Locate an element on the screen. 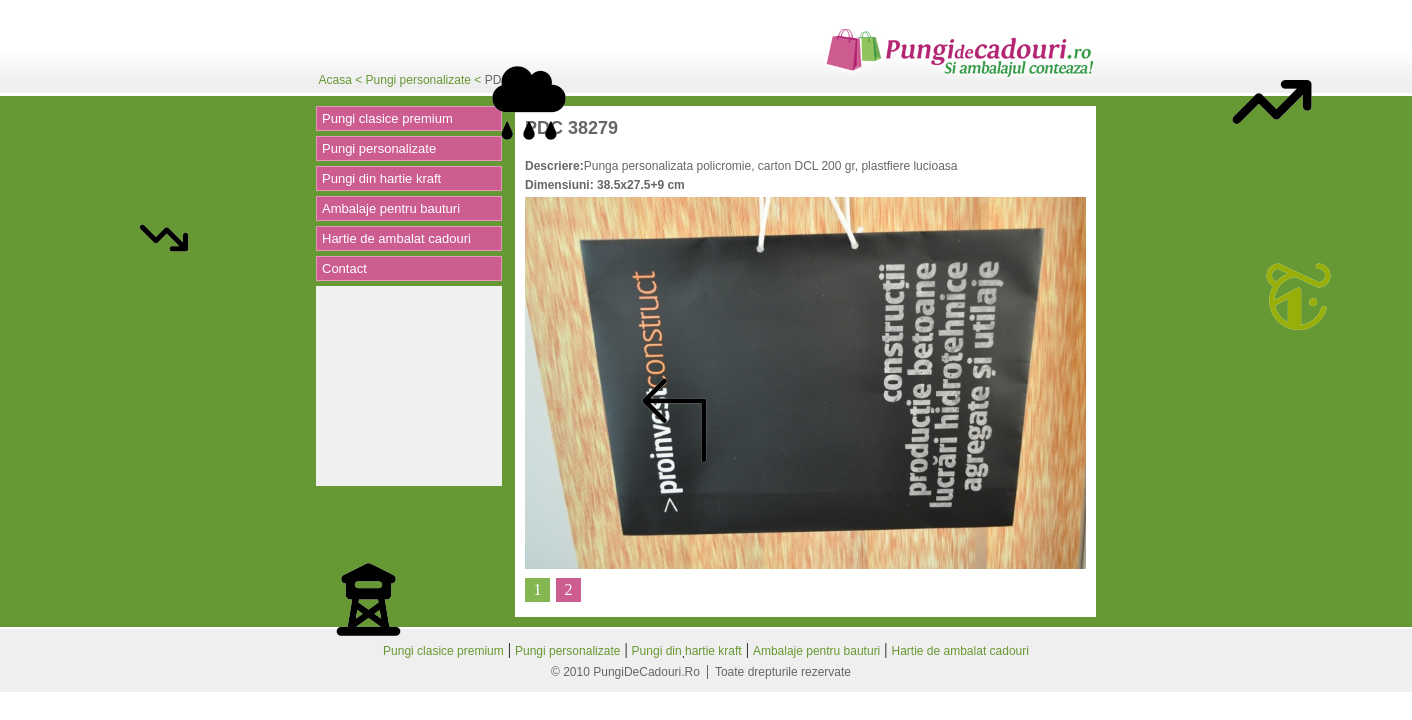  open the New York Times app is located at coordinates (1298, 295).